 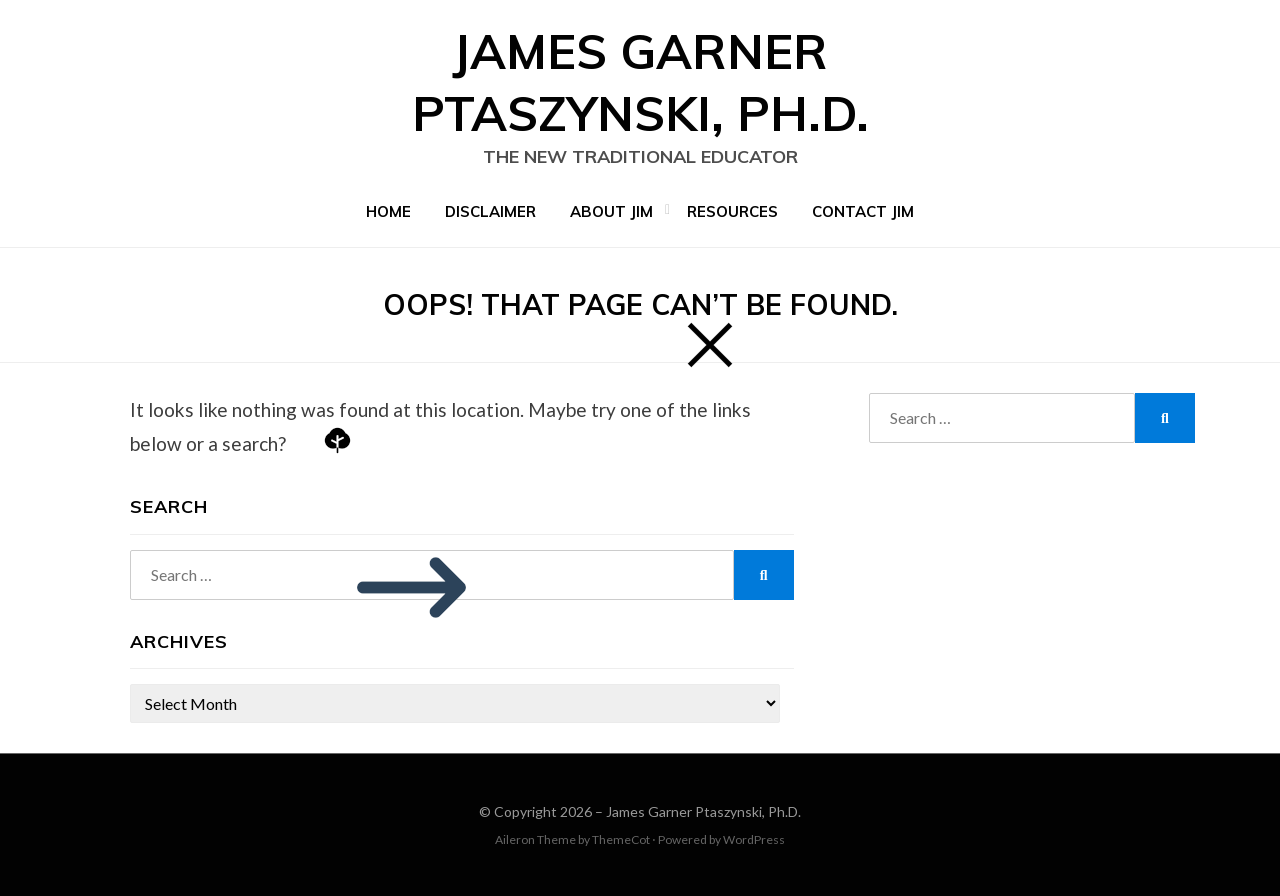 What do you see at coordinates (710, 345) in the screenshot?
I see `close the current window or dialog` at bounding box center [710, 345].